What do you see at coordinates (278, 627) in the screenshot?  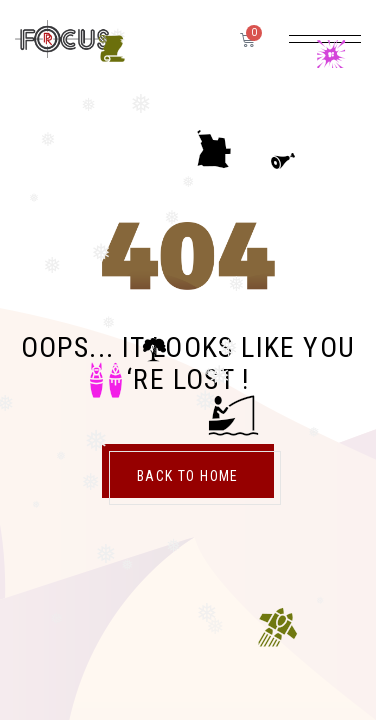 I see `activate jetpack or boost ability` at bounding box center [278, 627].